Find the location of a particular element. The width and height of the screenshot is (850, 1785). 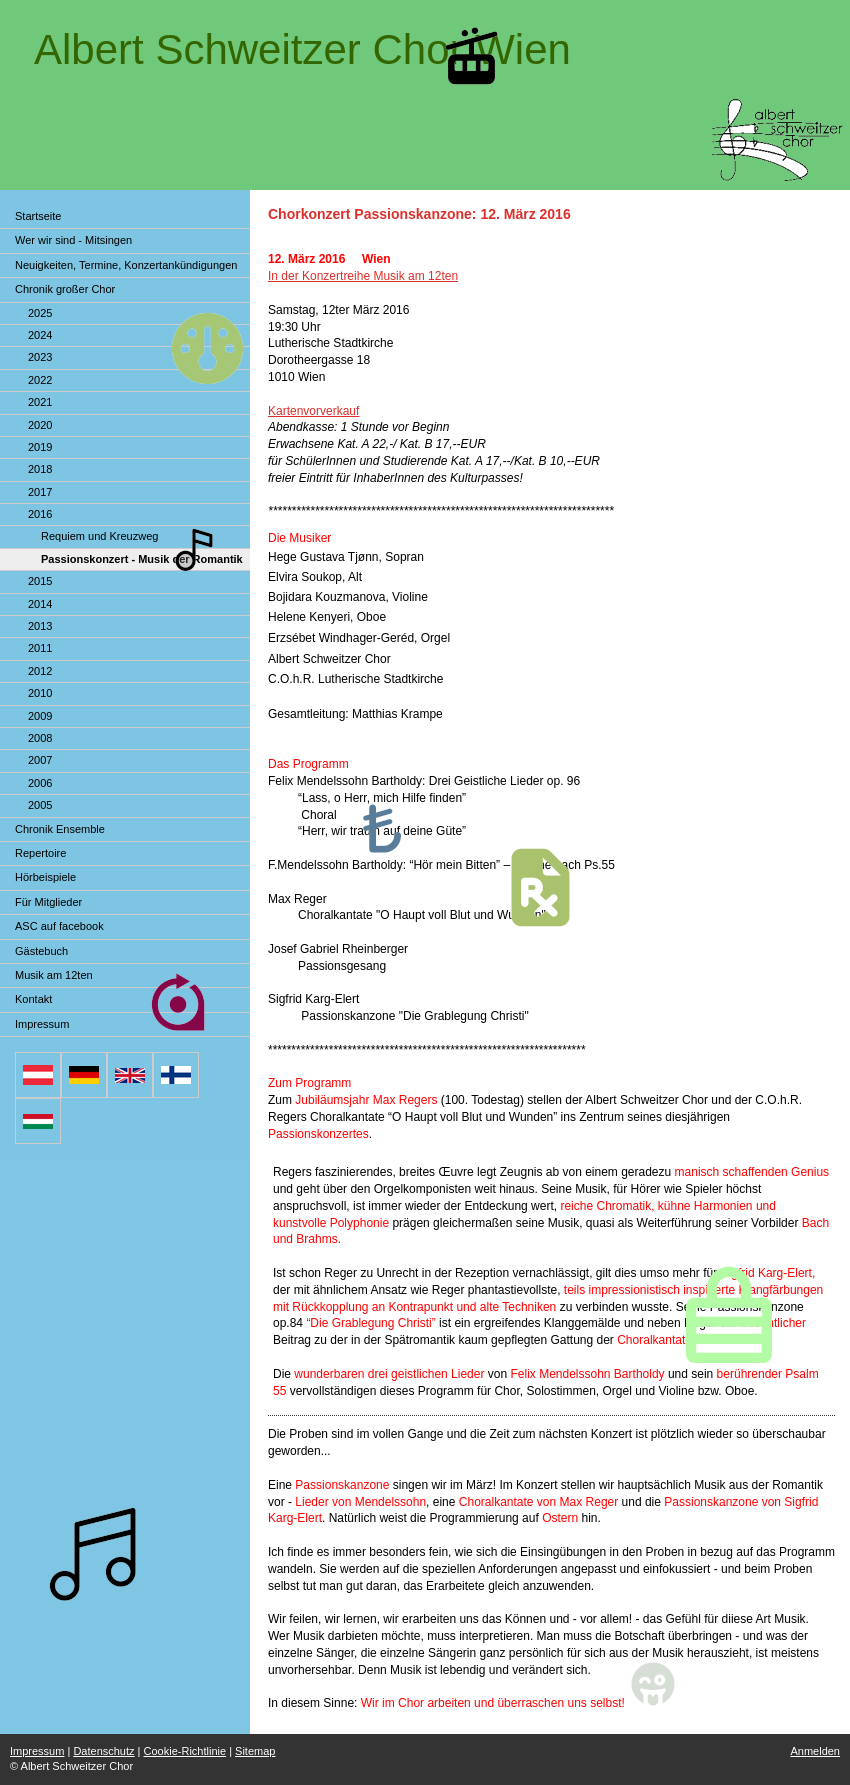

view performance or speed metrics is located at coordinates (207, 348).